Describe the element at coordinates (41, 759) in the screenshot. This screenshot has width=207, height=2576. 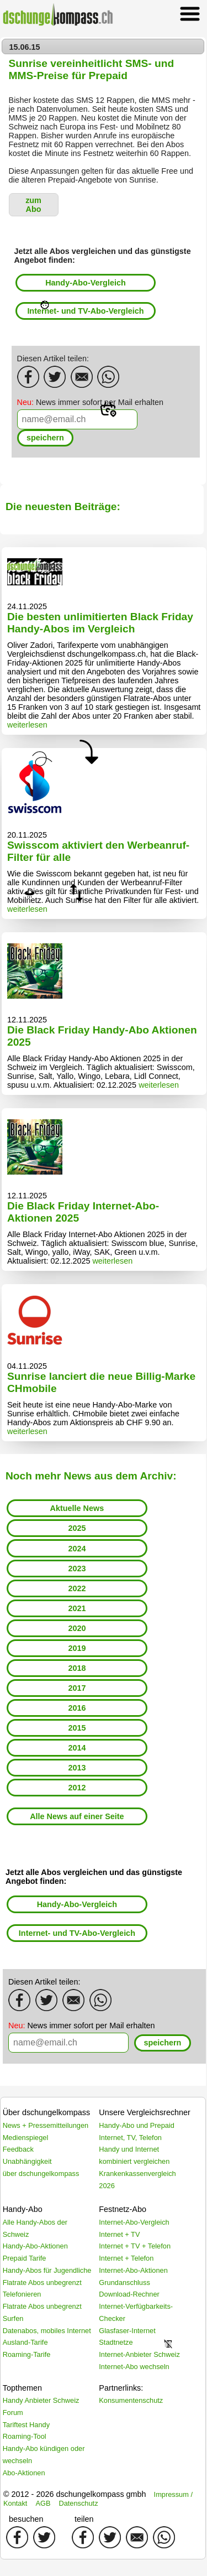
I see `freehand drawing or sketch tool` at that location.